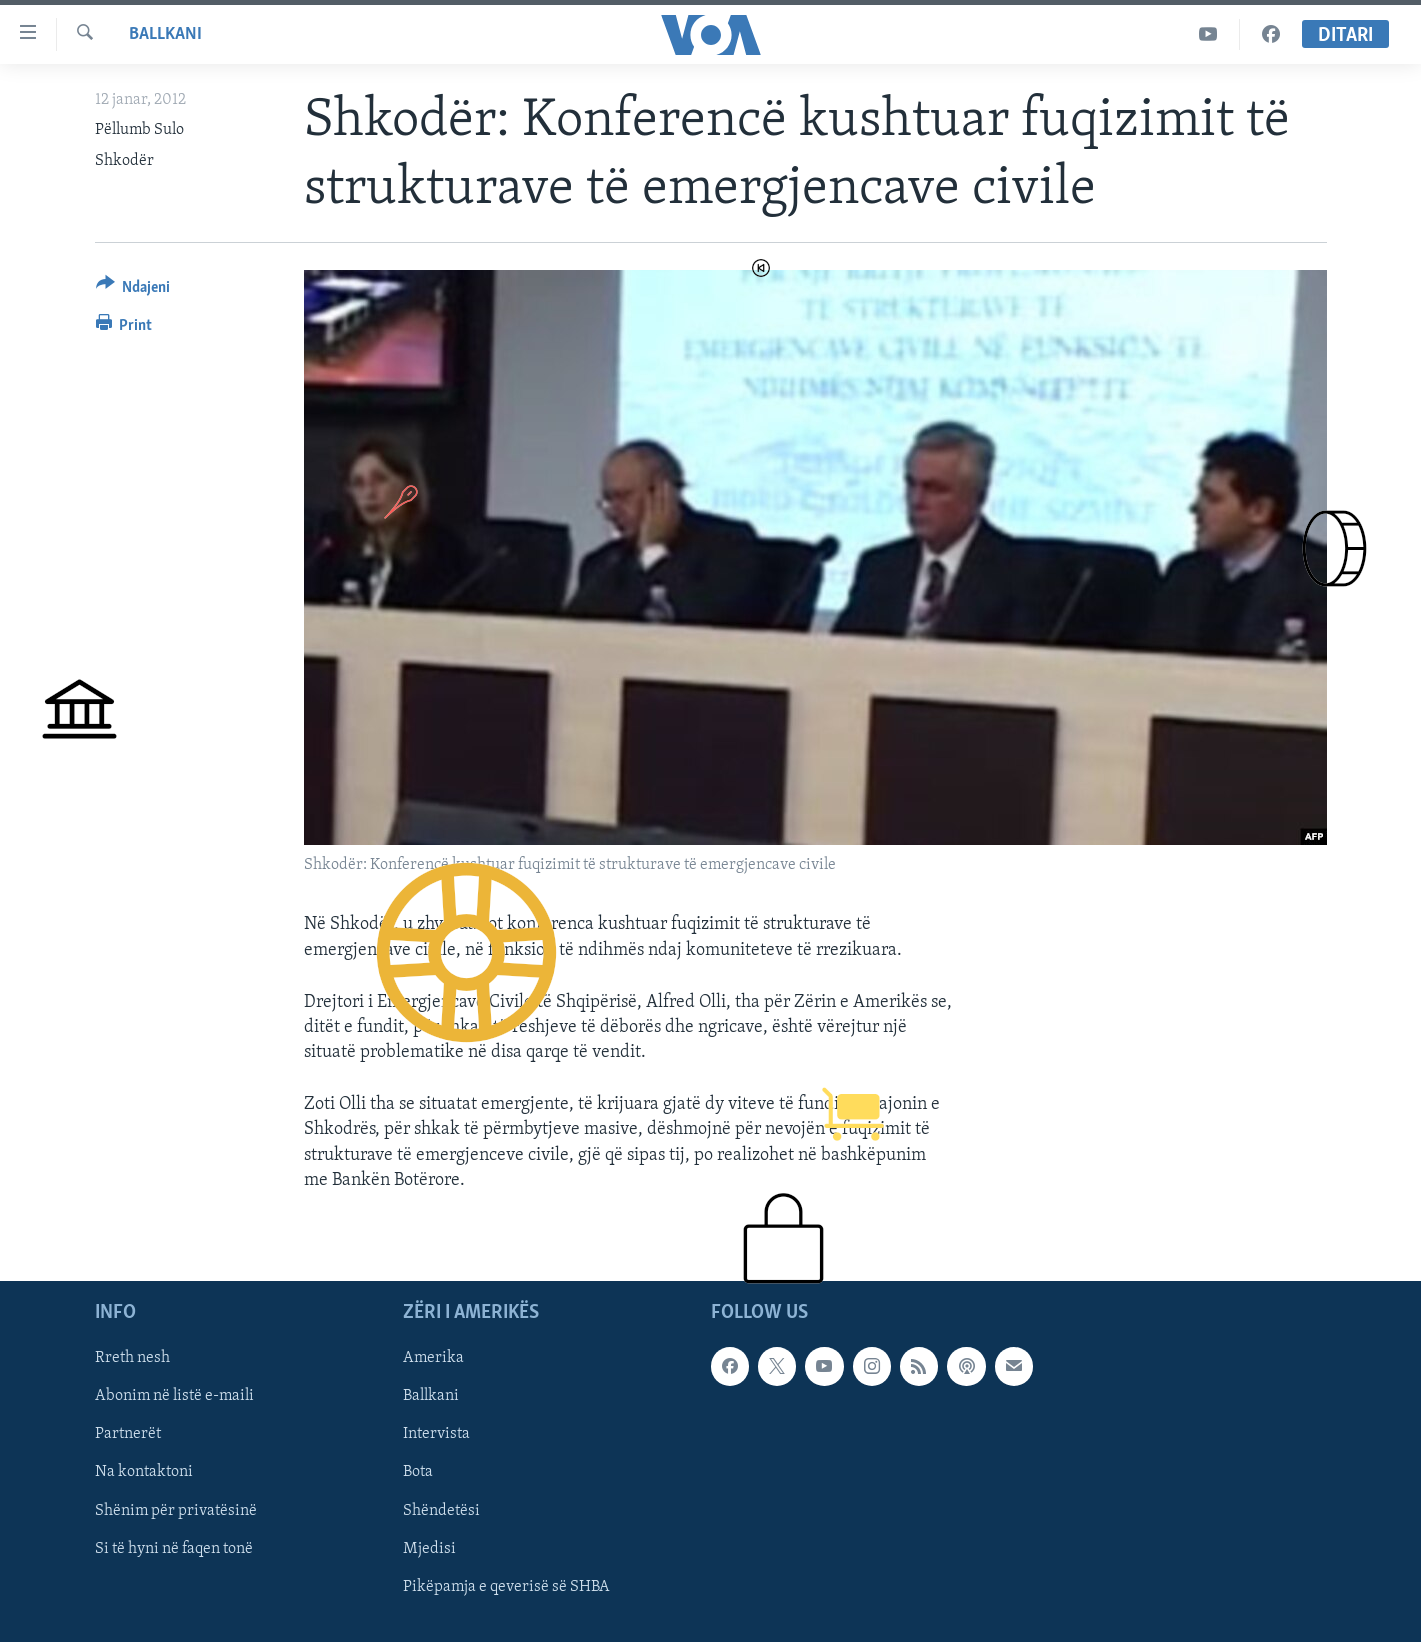 This screenshot has height=1642, width=1421. What do you see at coordinates (1334, 548) in the screenshot?
I see `view coin or currency balance` at bounding box center [1334, 548].